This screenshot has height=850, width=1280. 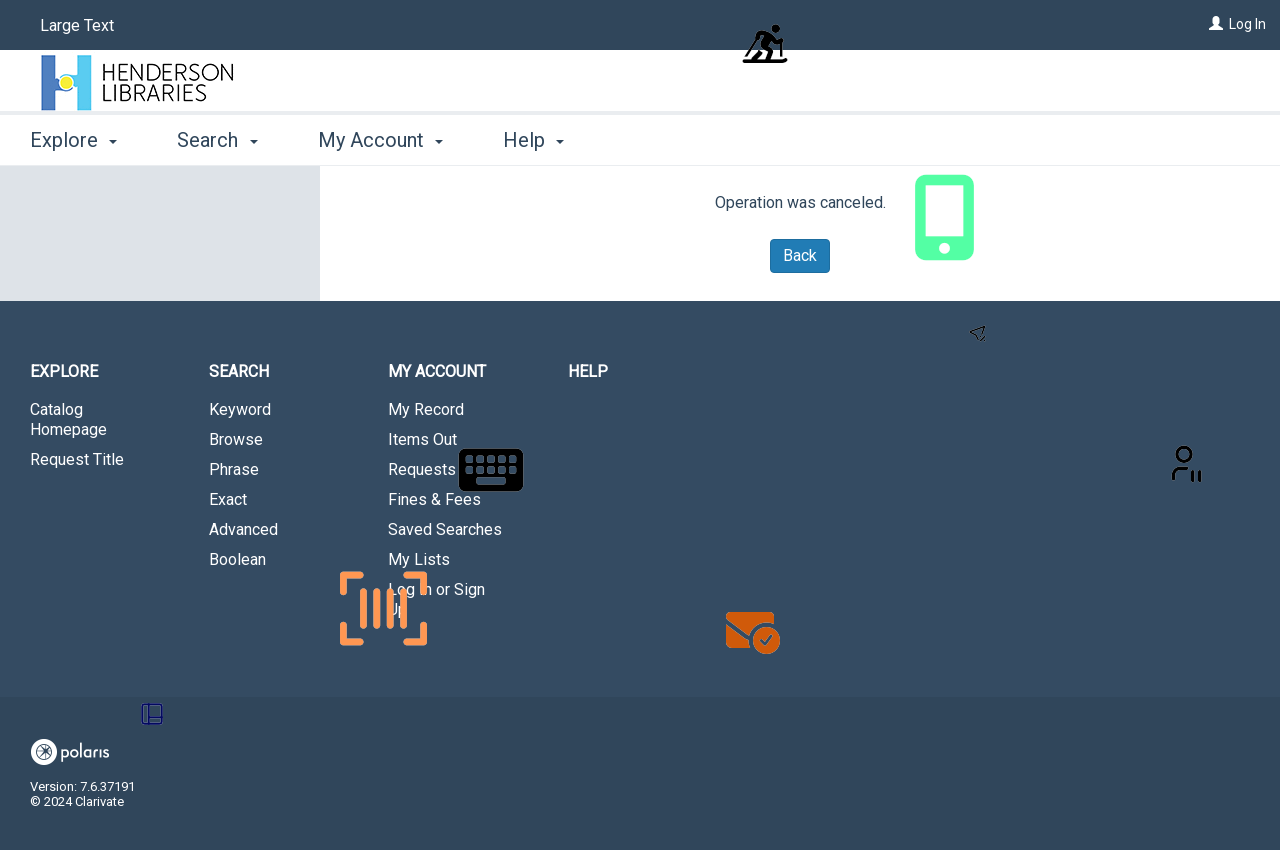 What do you see at coordinates (491, 470) in the screenshot?
I see `open the on-screen keyboard` at bounding box center [491, 470].